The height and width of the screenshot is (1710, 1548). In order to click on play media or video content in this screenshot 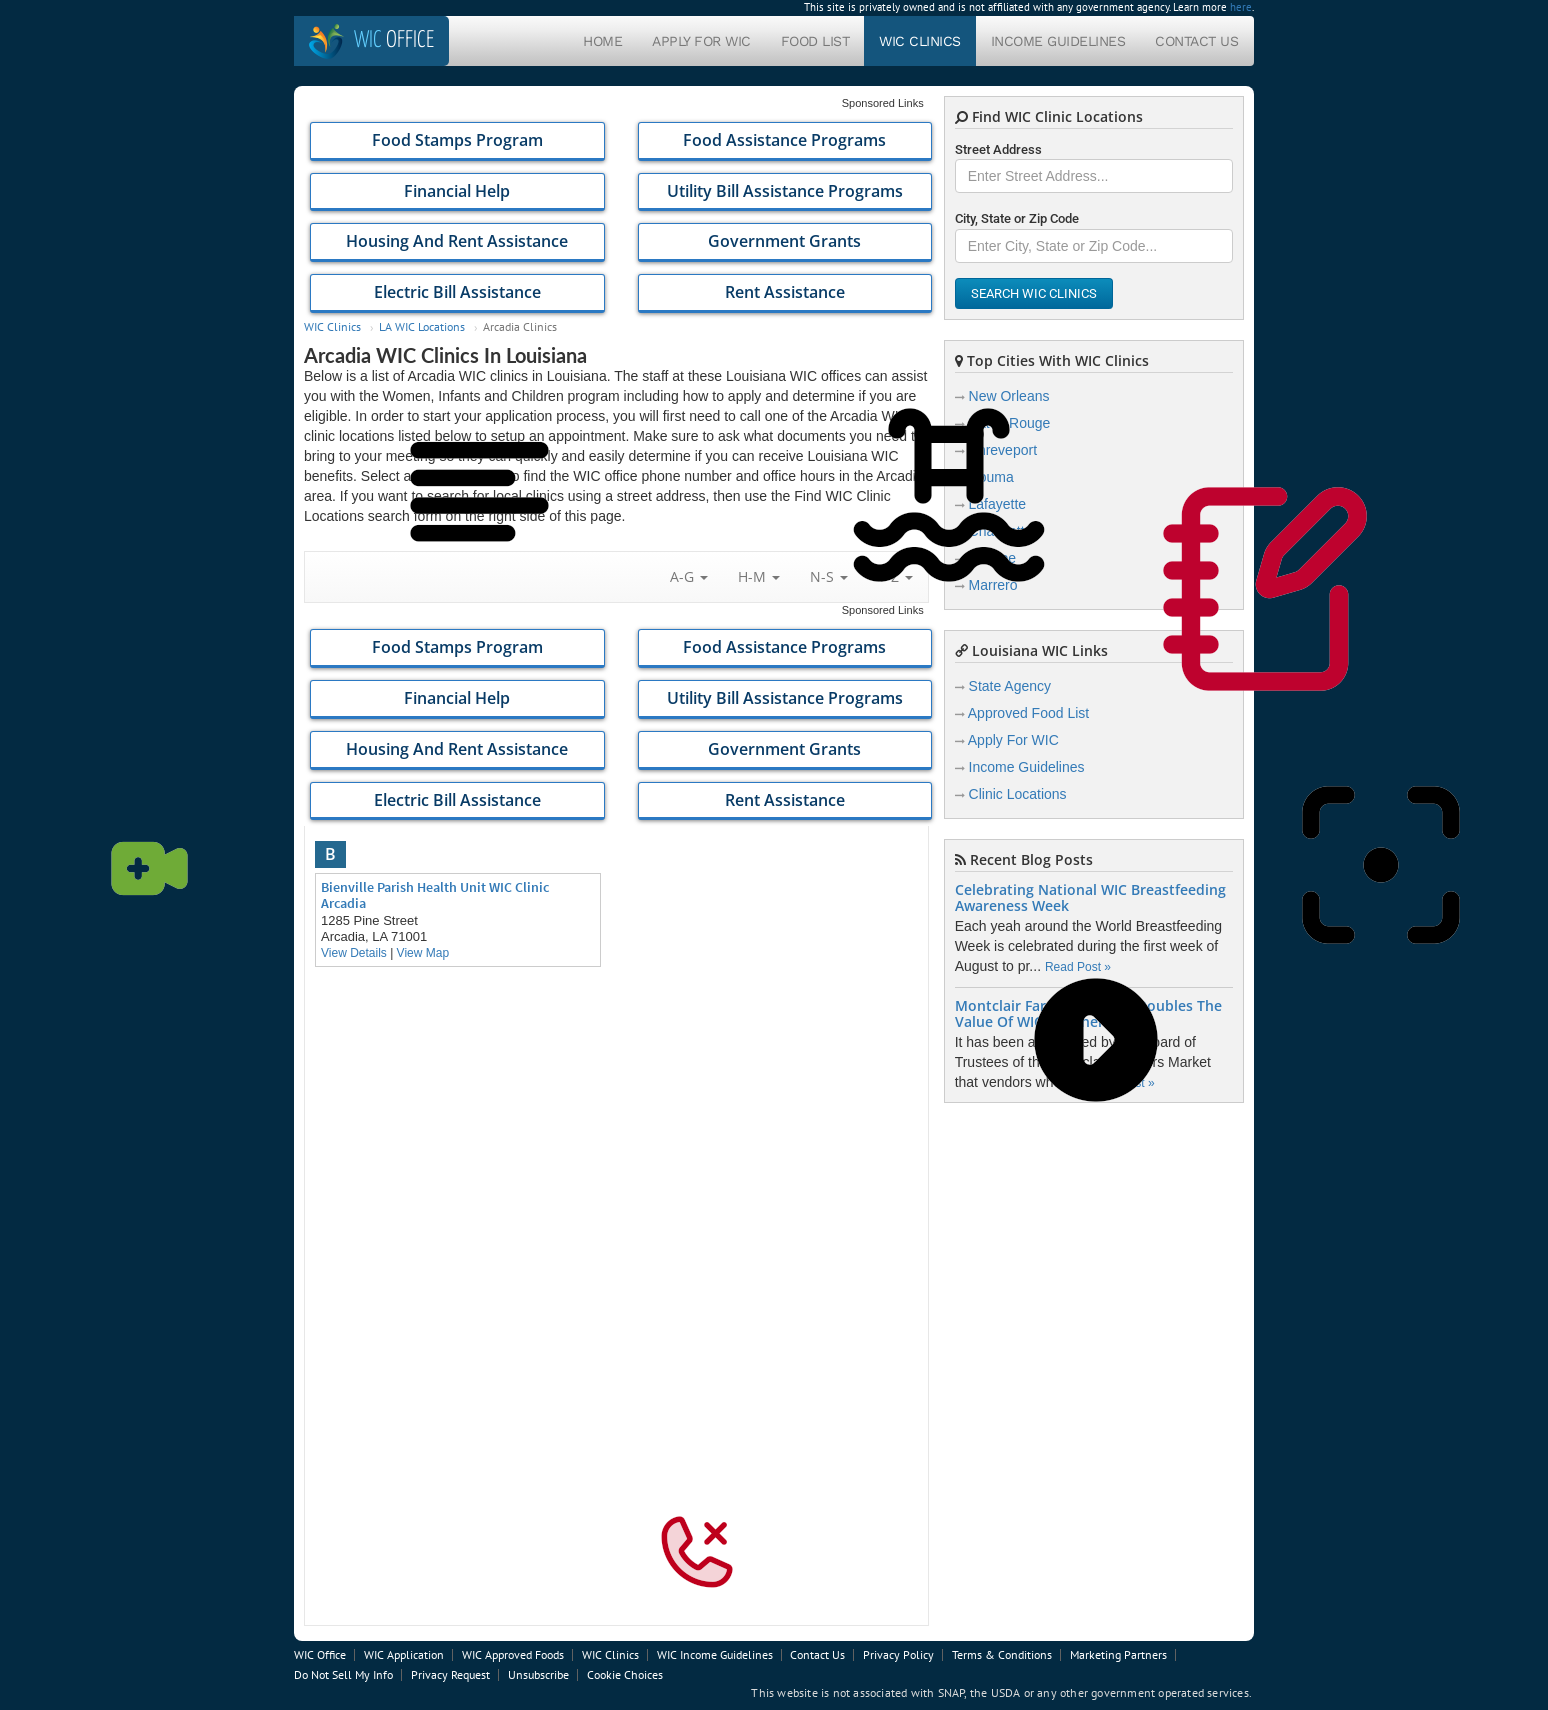, I will do `click(1096, 1040)`.